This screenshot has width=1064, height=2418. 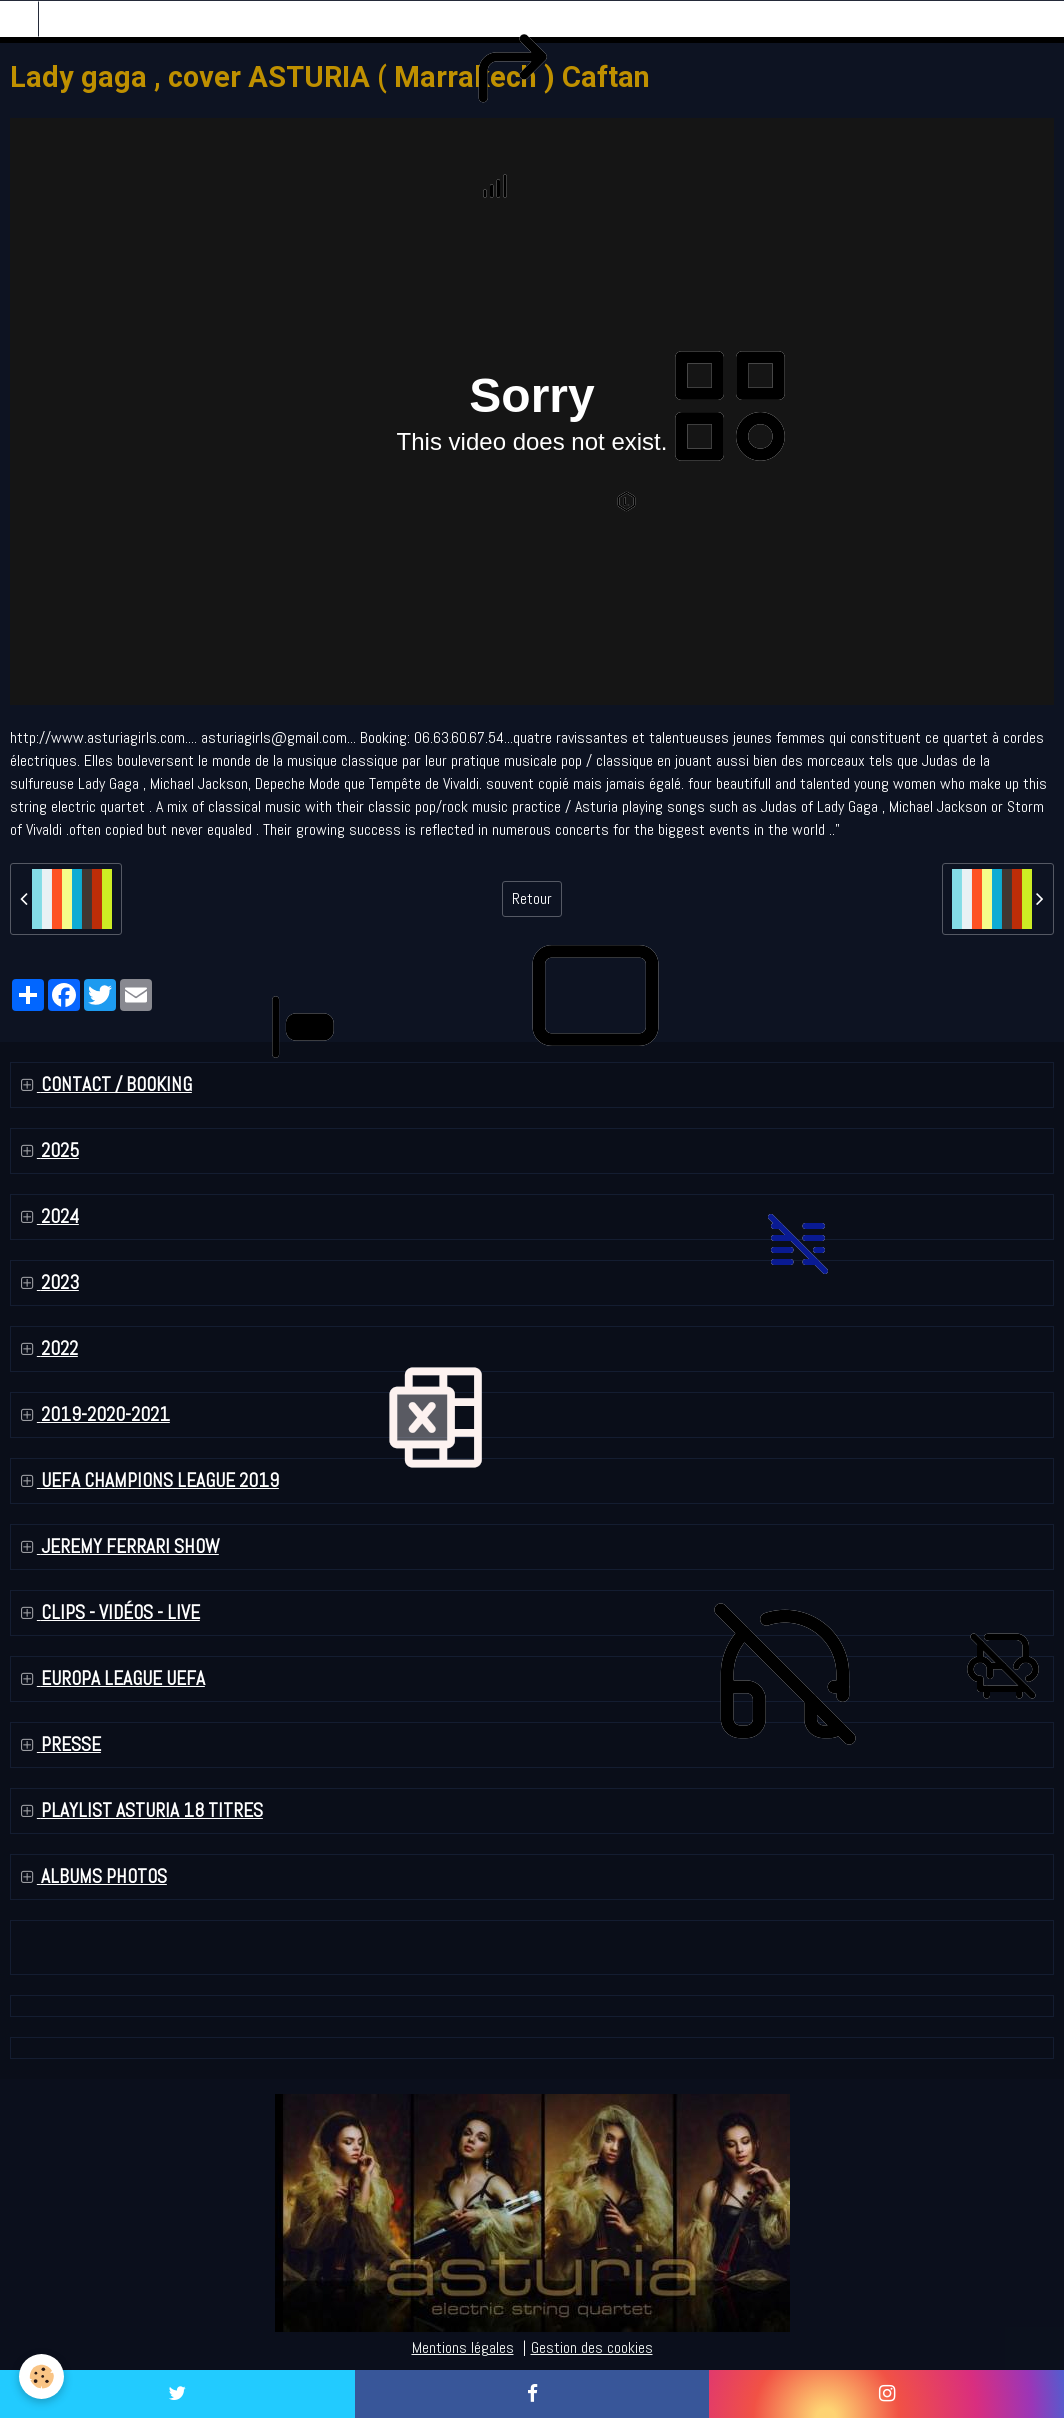 What do you see at coordinates (495, 186) in the screenshot?
I see `indicates full signal strength` at bounding box center [495, 186].